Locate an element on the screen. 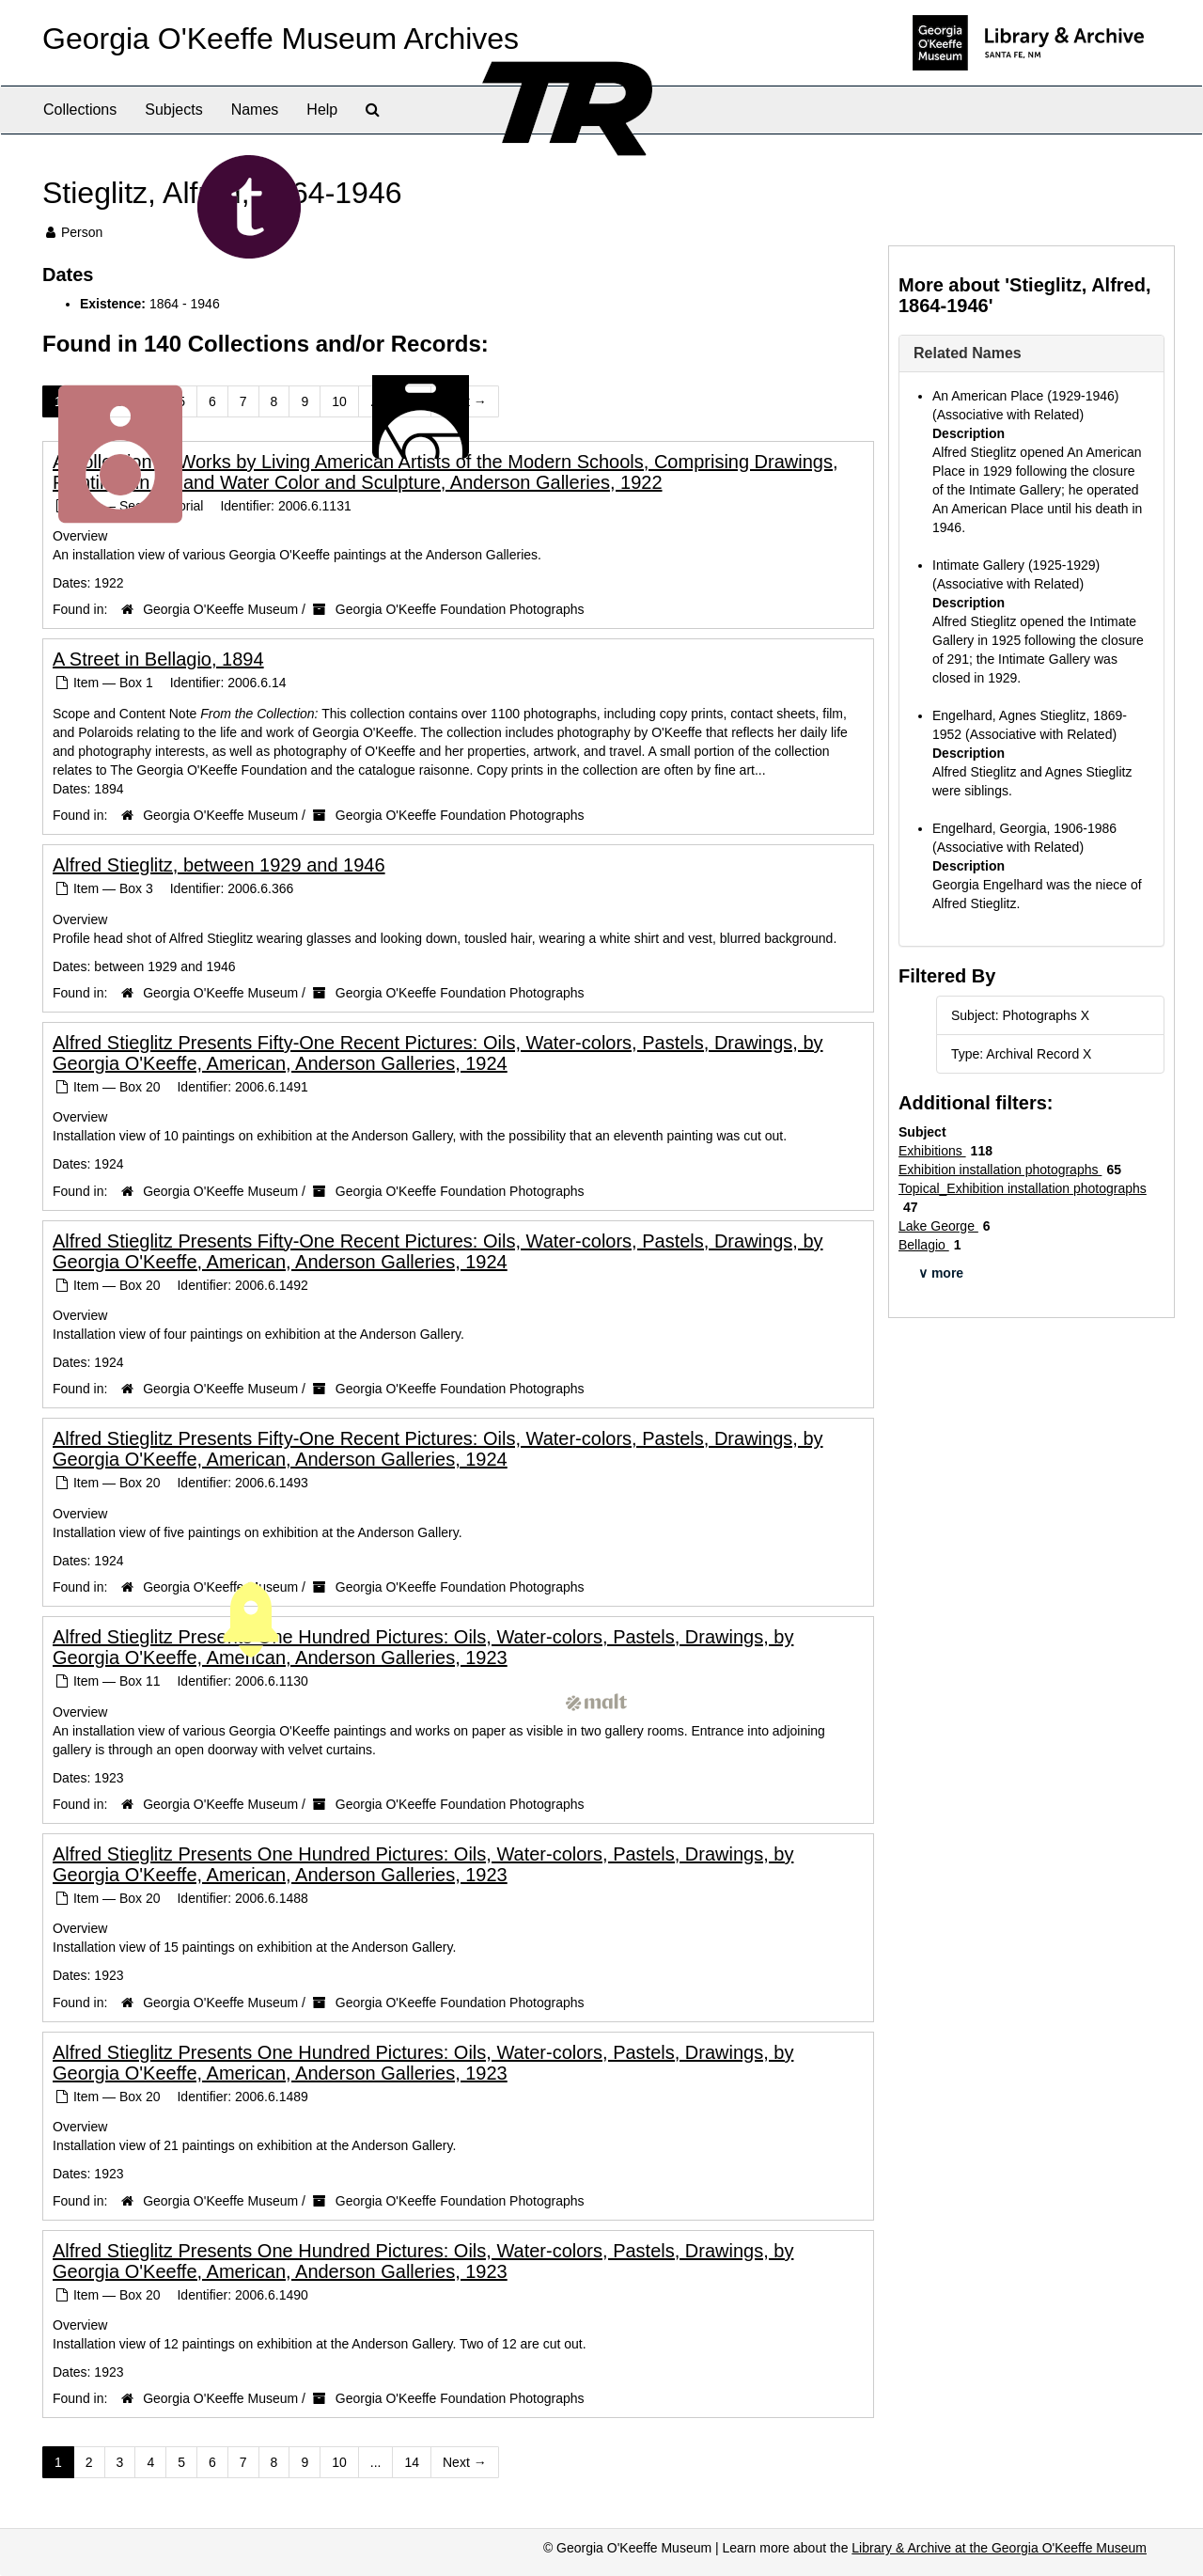 This screenshot has width=1203, height=2576. open the Chrome Web Store is located at coordinates (420, 416).